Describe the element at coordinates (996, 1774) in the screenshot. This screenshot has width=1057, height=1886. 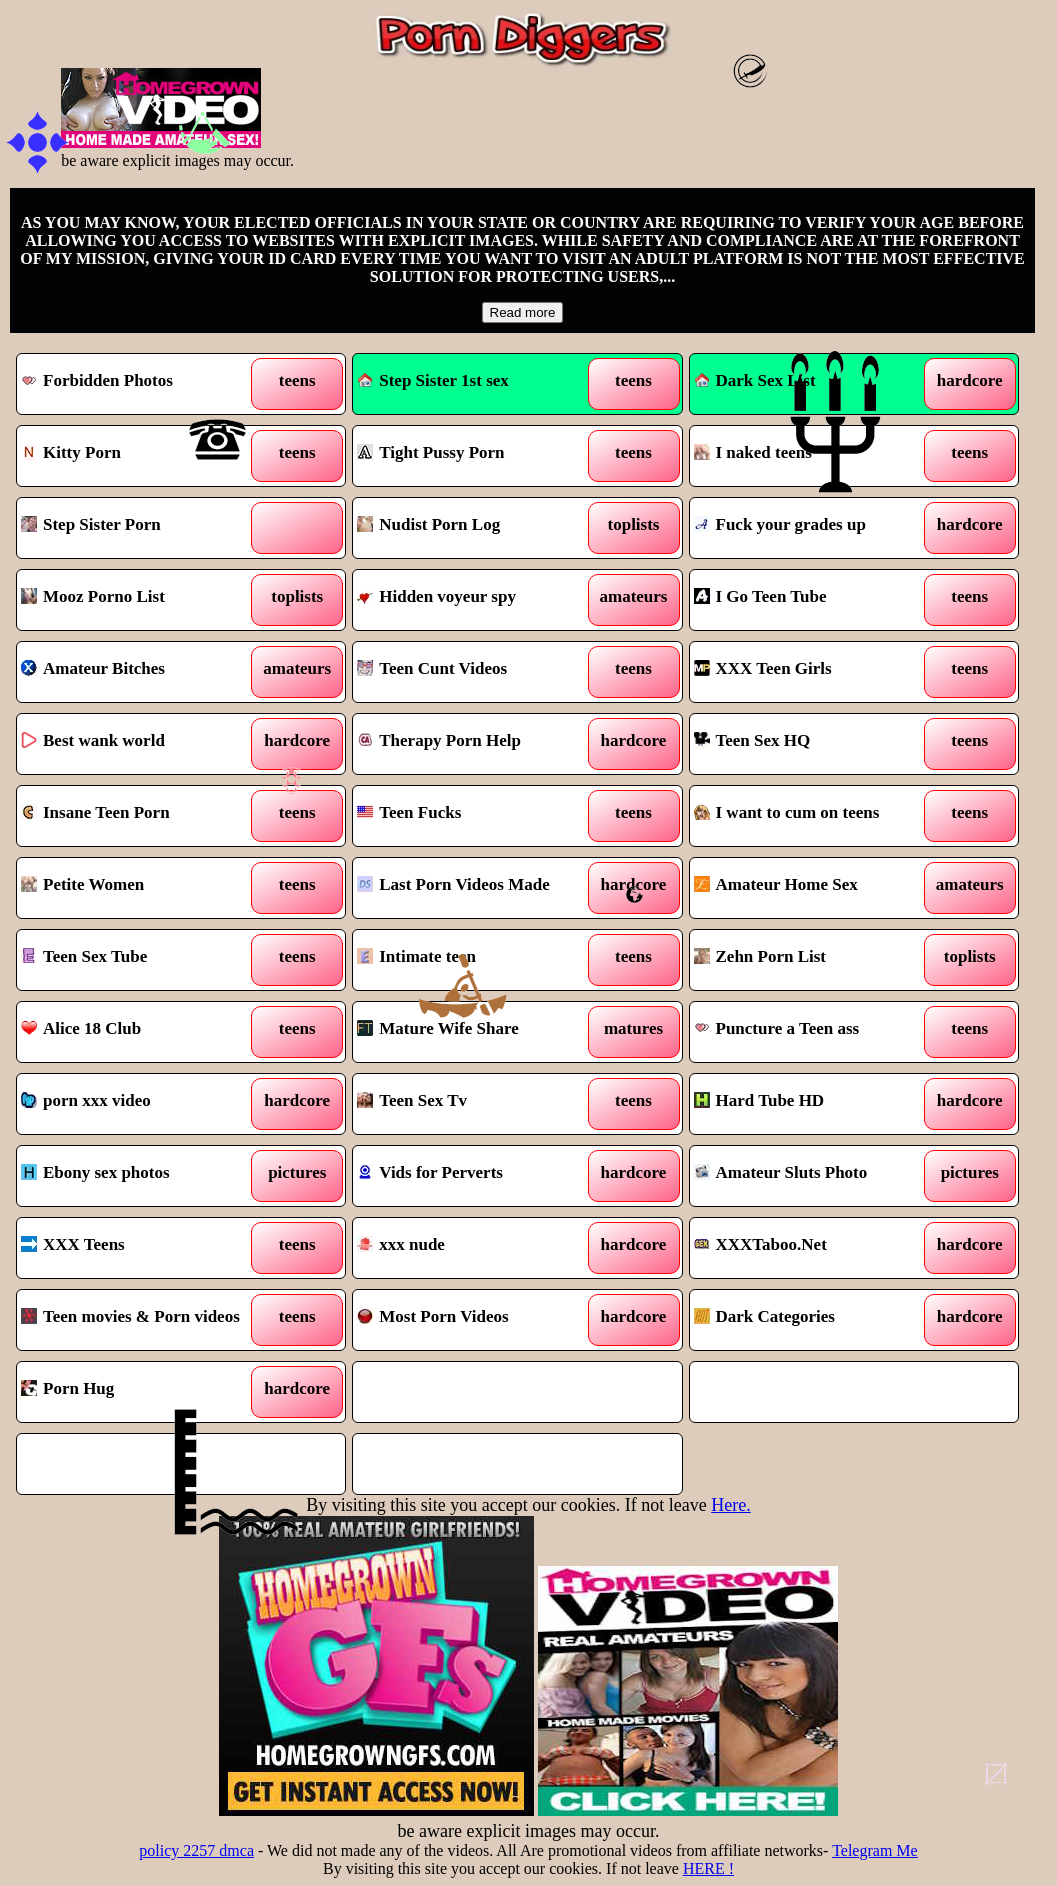
I see `frame or crop an image` at that location.